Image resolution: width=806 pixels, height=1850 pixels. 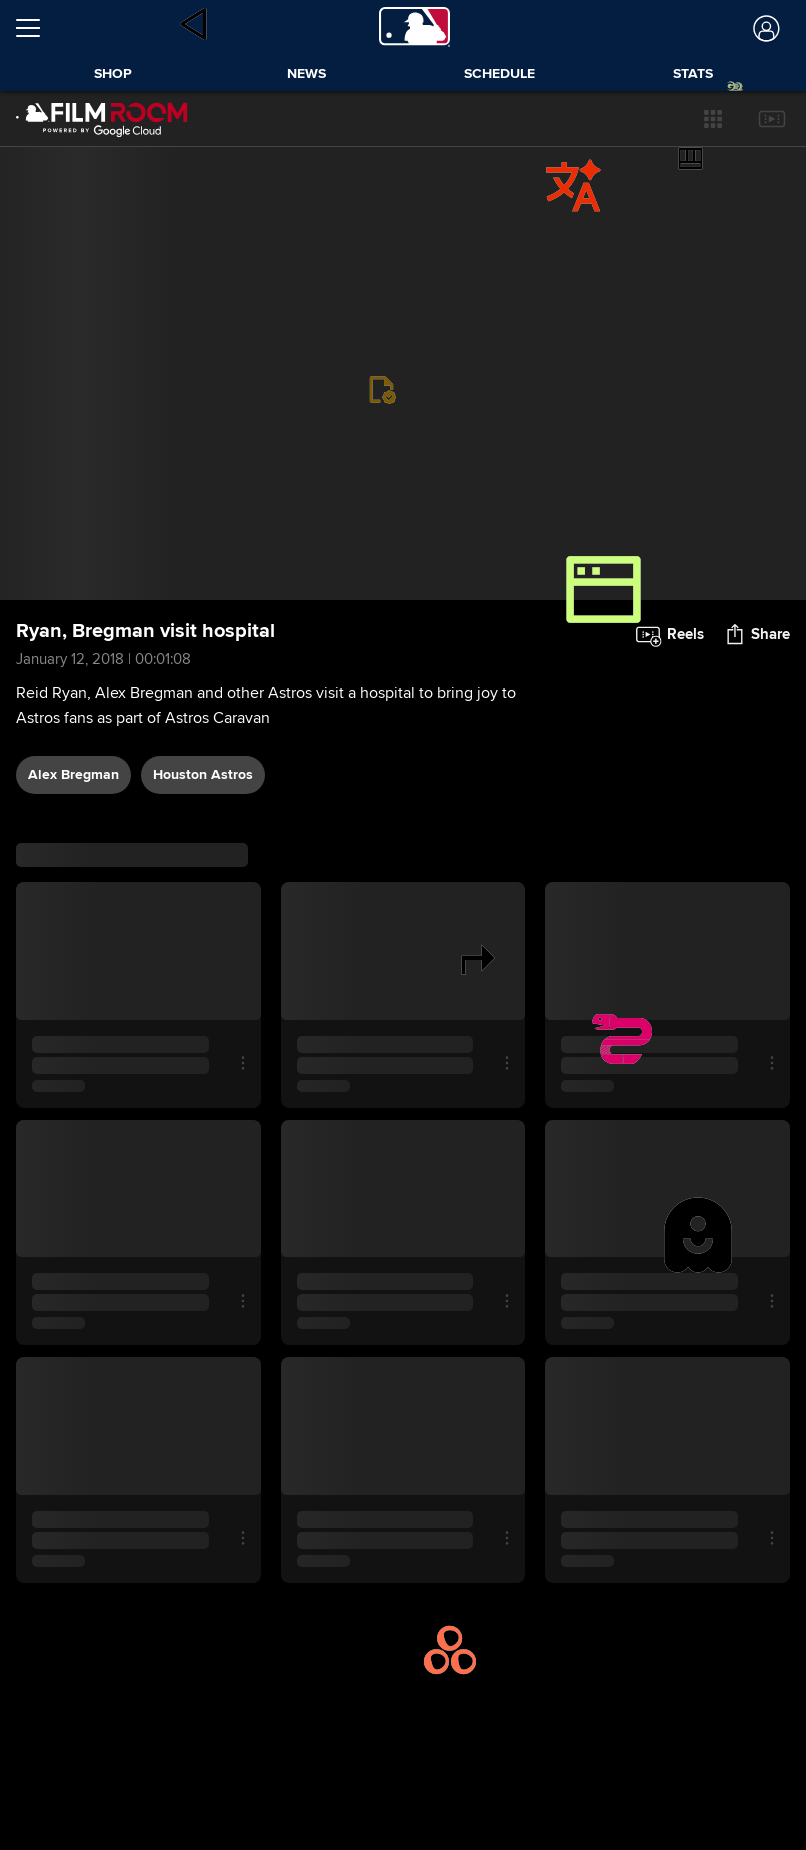 What do you see at coordinates (622, 1039) in the screenshot?
I see `pyscaffold python project scaffolding tool logo` at bounding box center [622, 1039].